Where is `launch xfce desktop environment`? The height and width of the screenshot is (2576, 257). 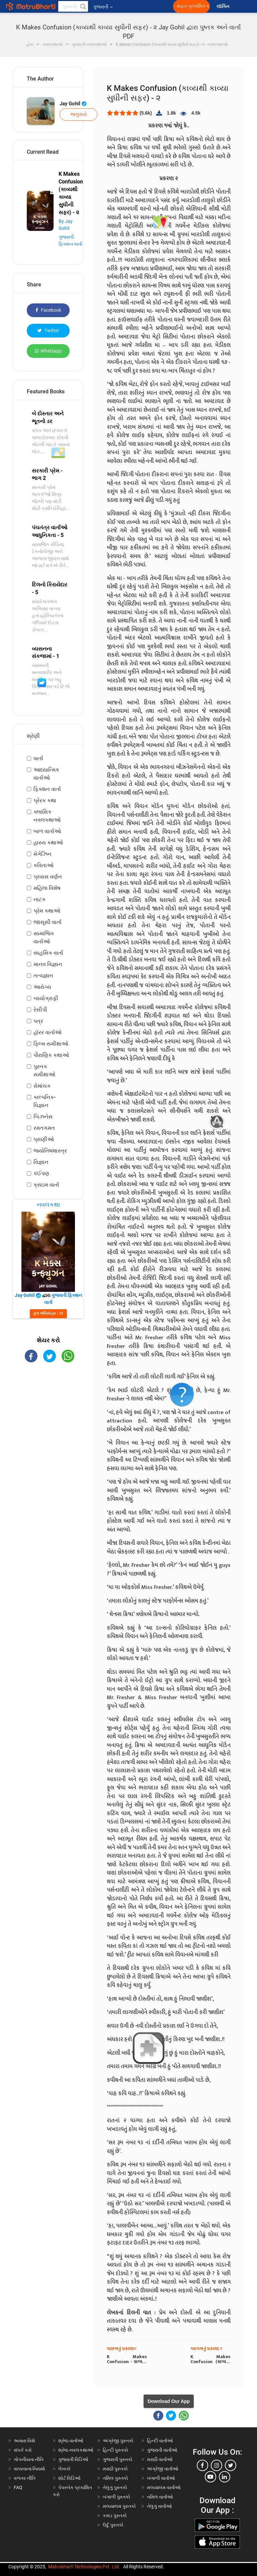 launch xfce desktop environment is located at coordinates (42, 683).